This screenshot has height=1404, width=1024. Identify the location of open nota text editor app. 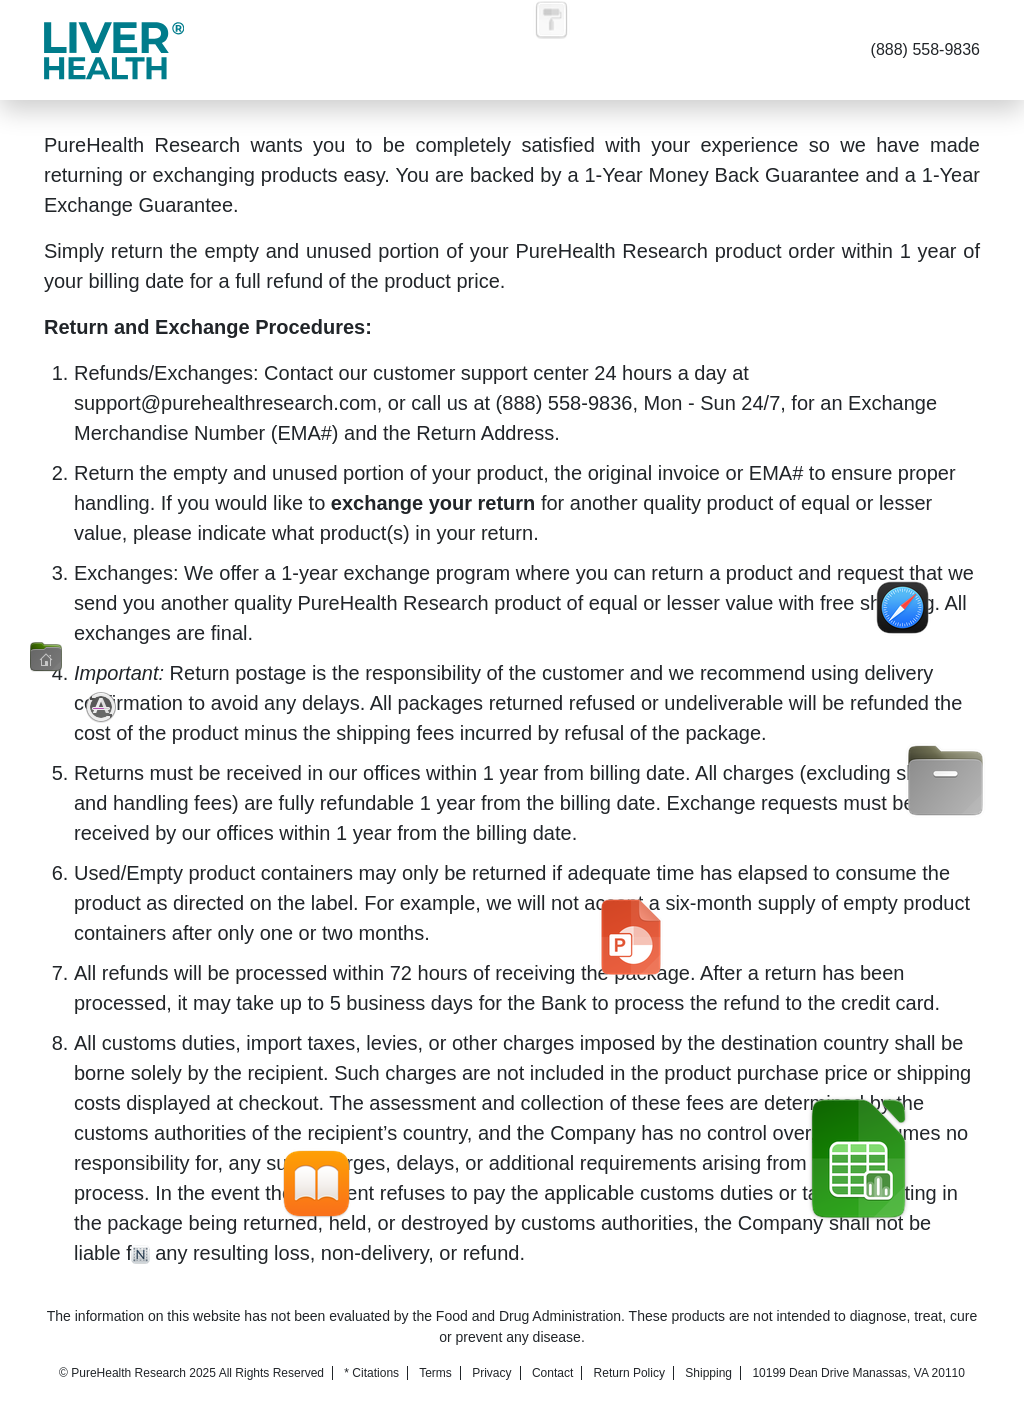
(140, 1254).